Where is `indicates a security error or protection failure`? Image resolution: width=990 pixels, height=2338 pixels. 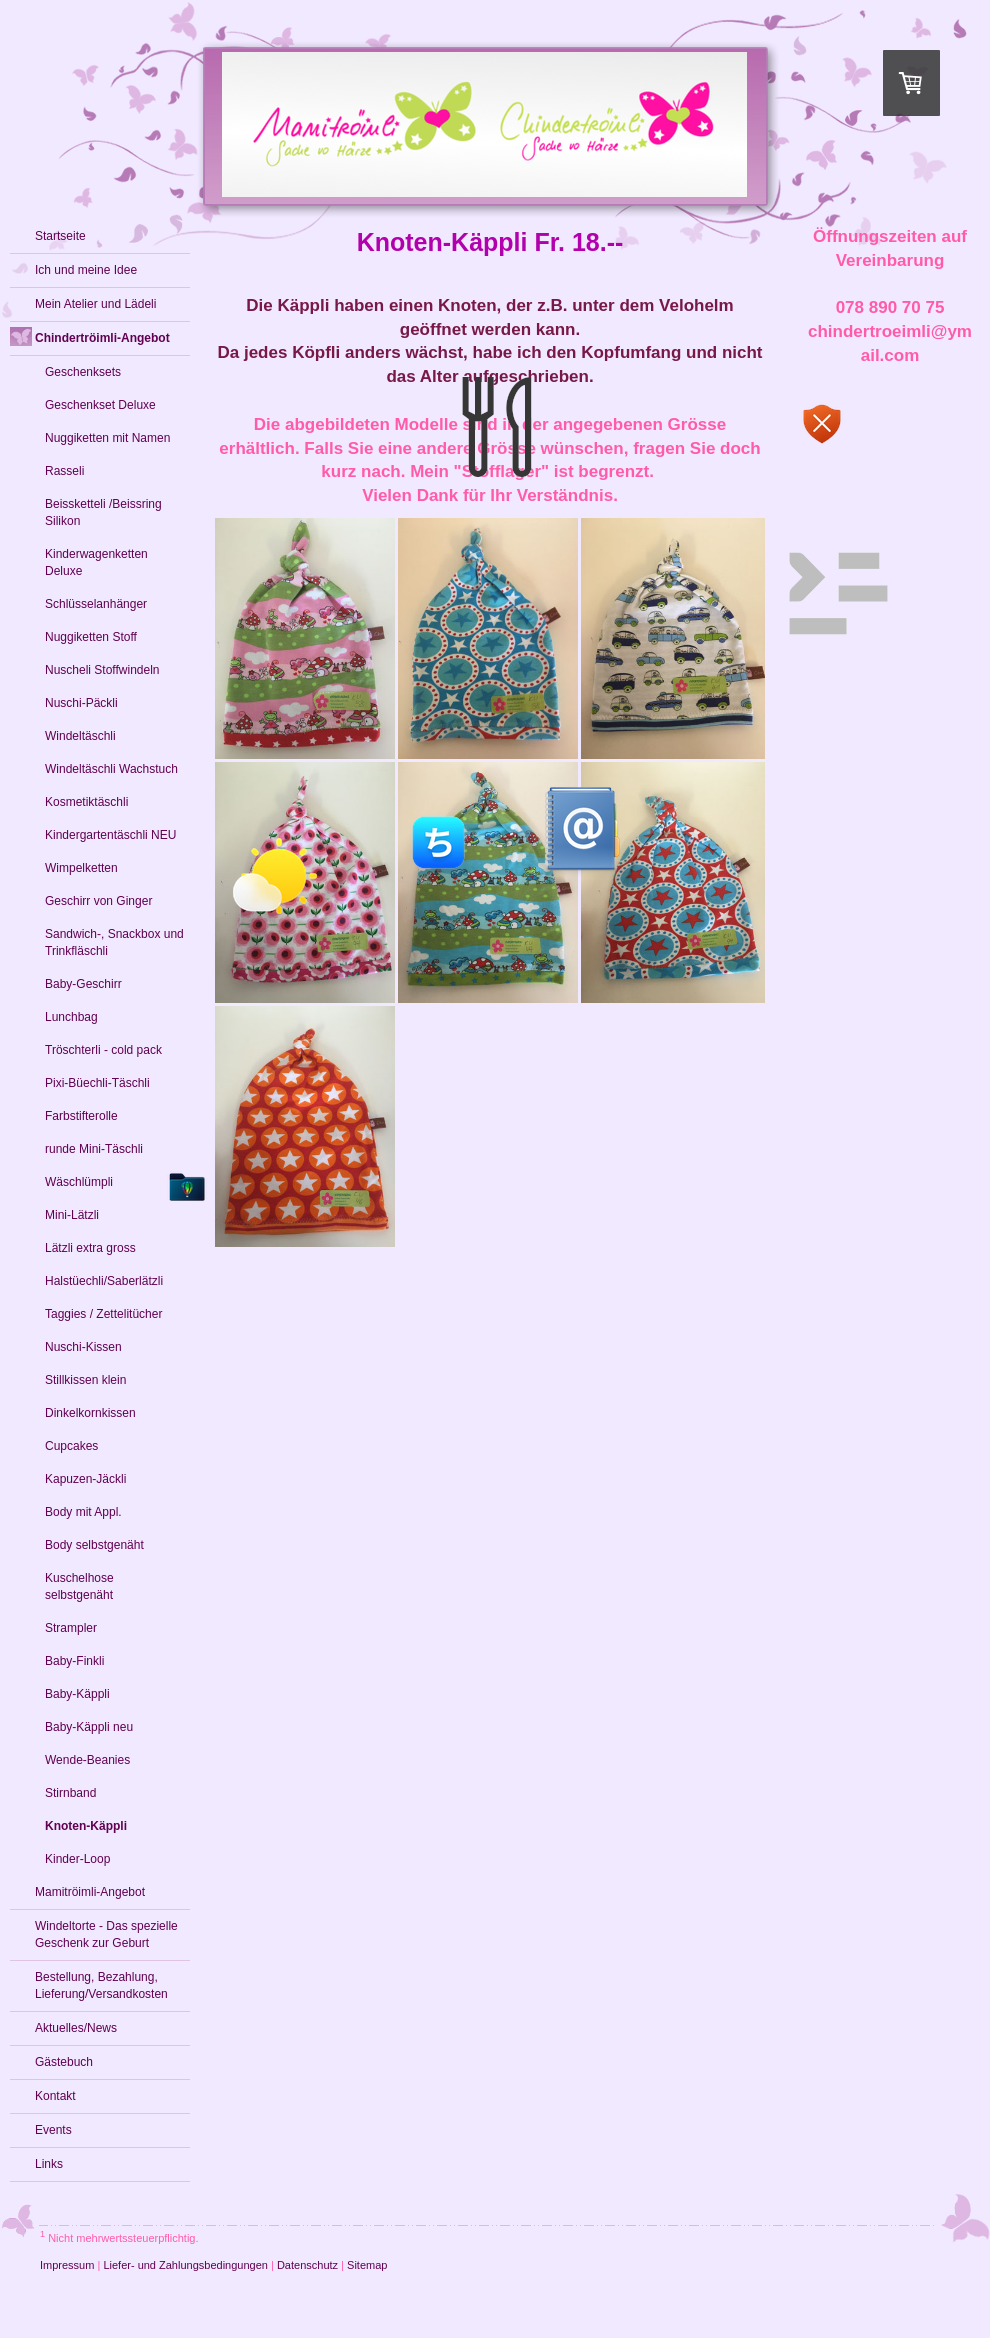 indicates a security error or protection failure is located at coordinates (822, 424).